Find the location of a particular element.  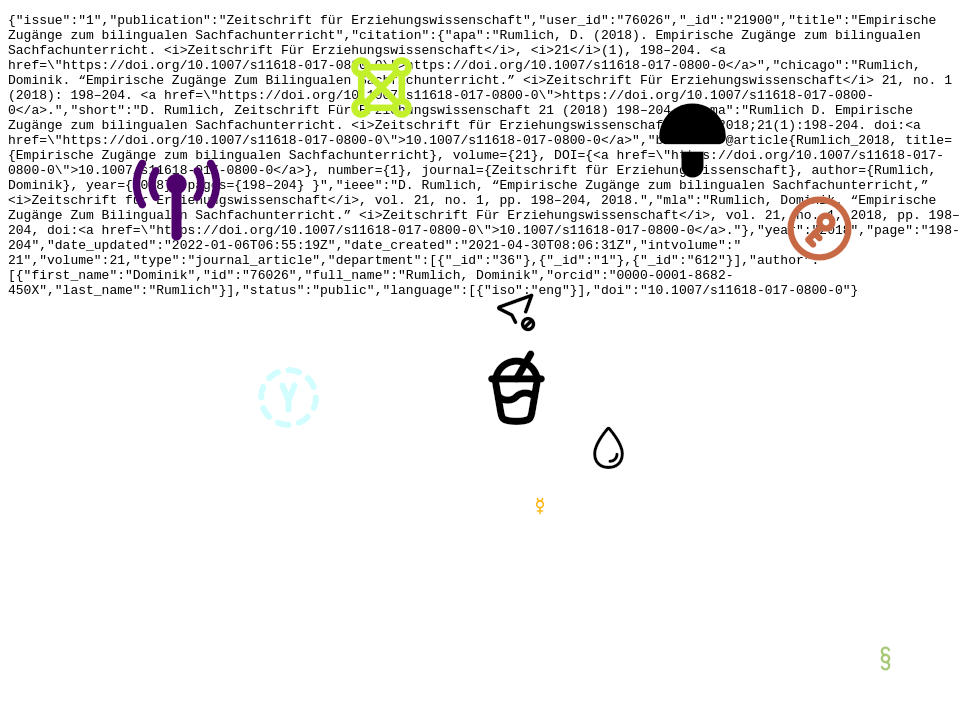

indicates a pending or in-progress status for item Y is located at coordinates (288, 397).